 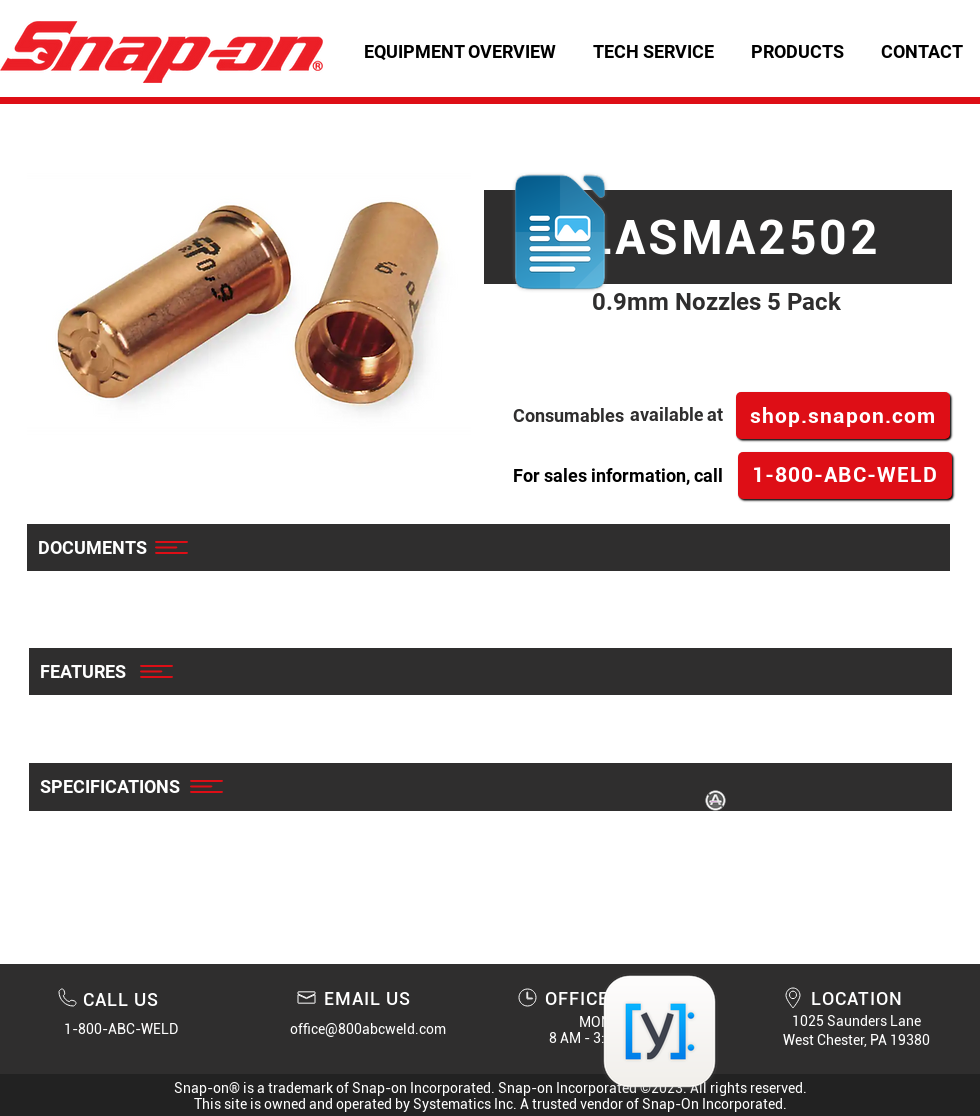 What do you see at coordinates (659, 1031) in the screenshot?
I see `open jupyter notebook for interactive python coding` at bounding box center [659, 1031].